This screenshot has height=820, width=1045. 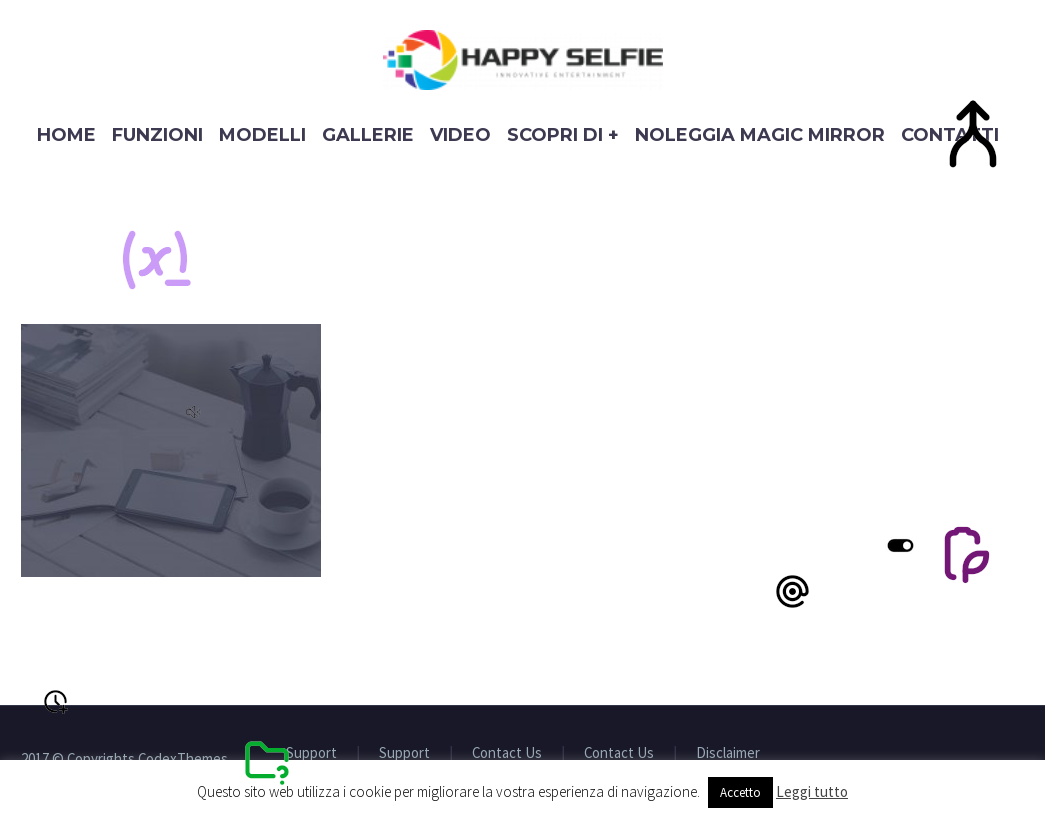 I want to click on mailgun email service integration, so click(x=792, y=591).